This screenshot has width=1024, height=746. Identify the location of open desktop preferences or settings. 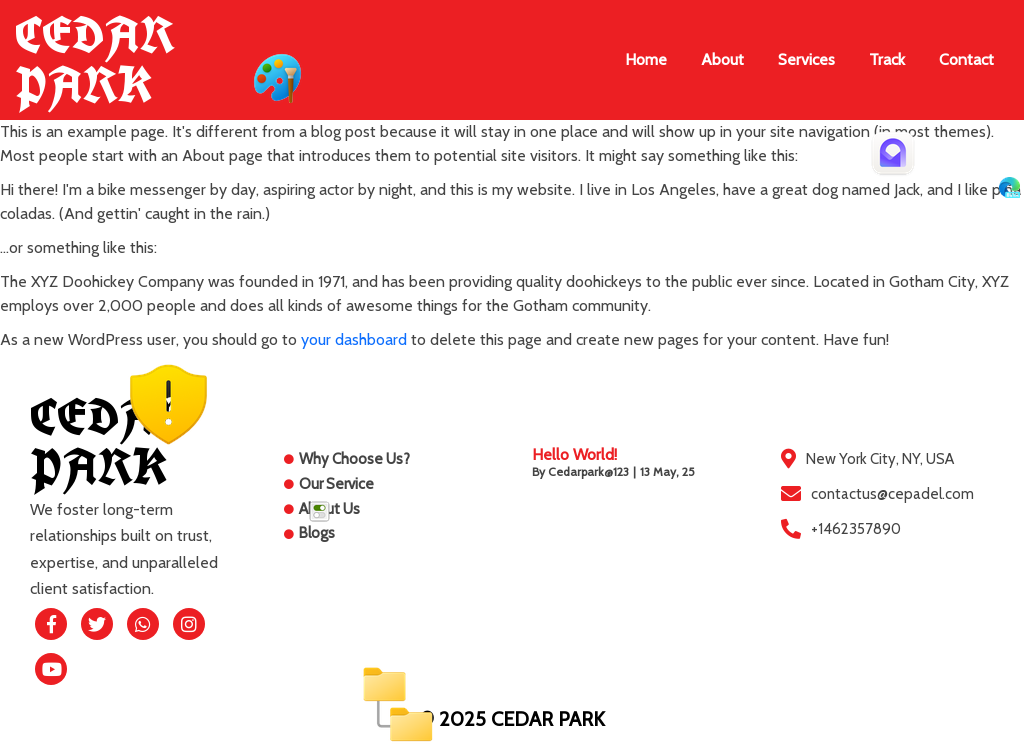
(319, 511).